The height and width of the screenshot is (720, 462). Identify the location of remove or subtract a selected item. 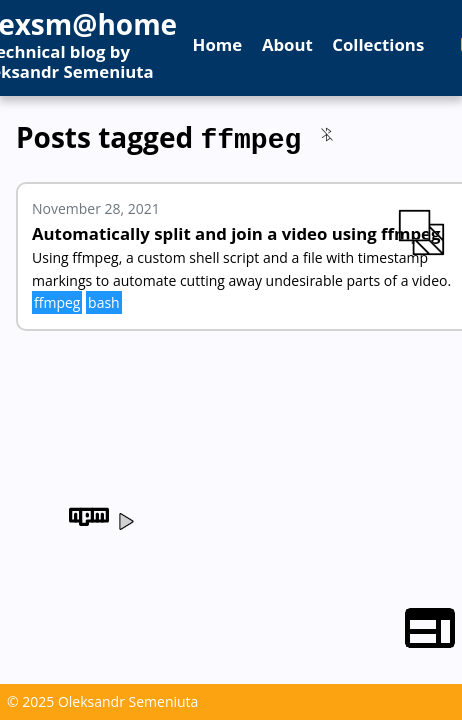
(421, 232).